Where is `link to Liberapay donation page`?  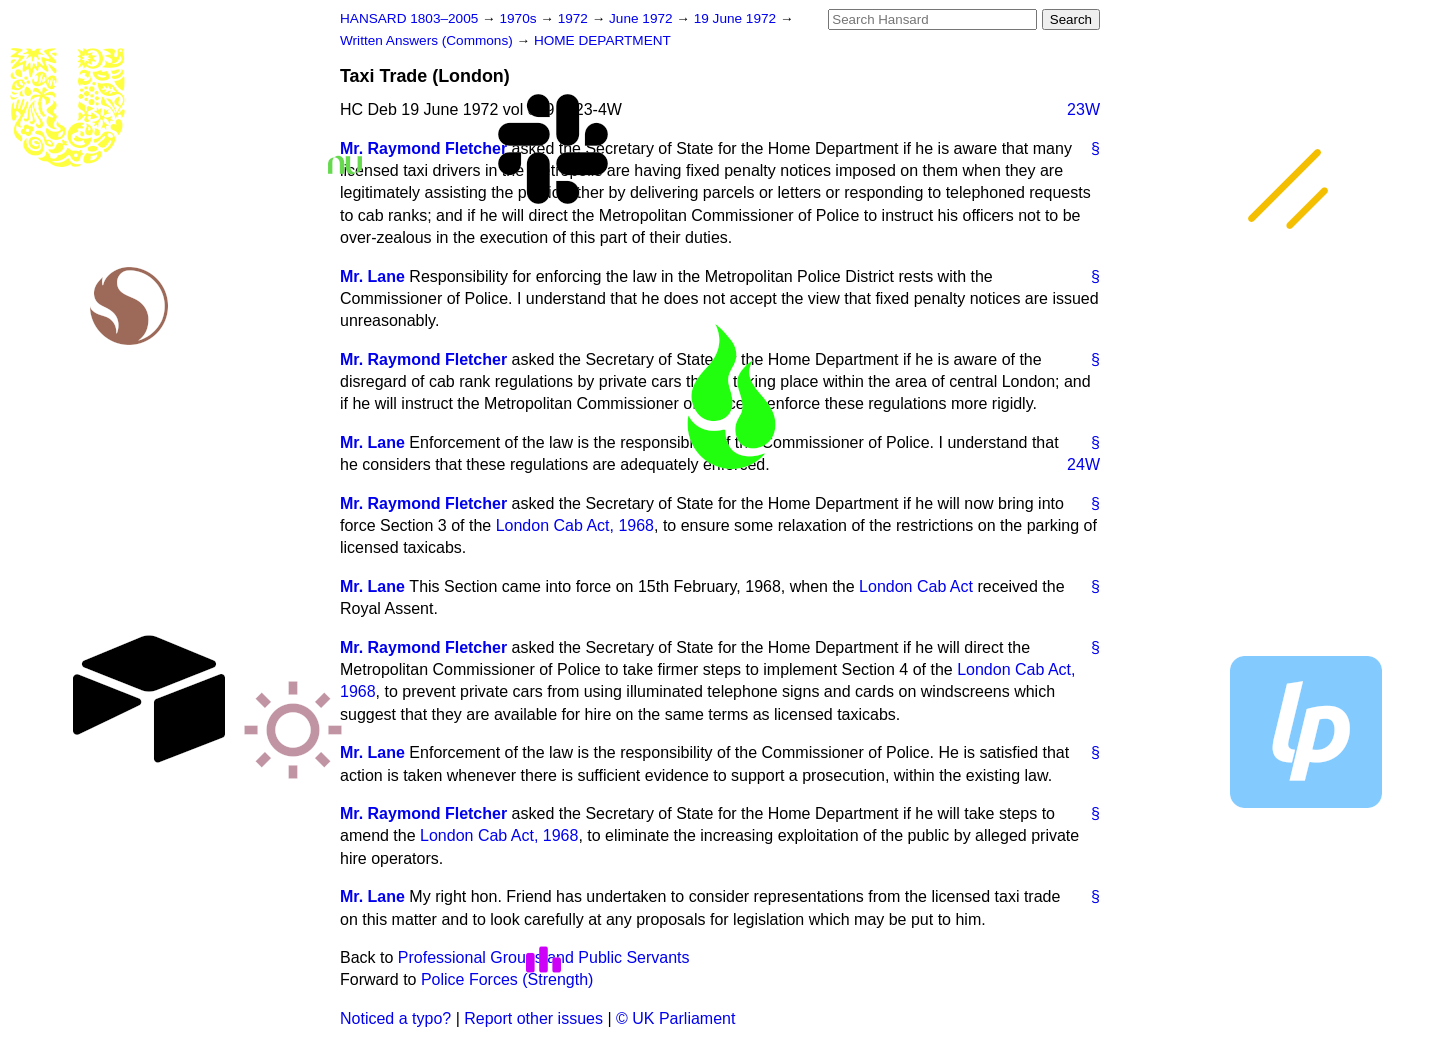 link to Liberapay donation page is located at coordinates (1306, 732).